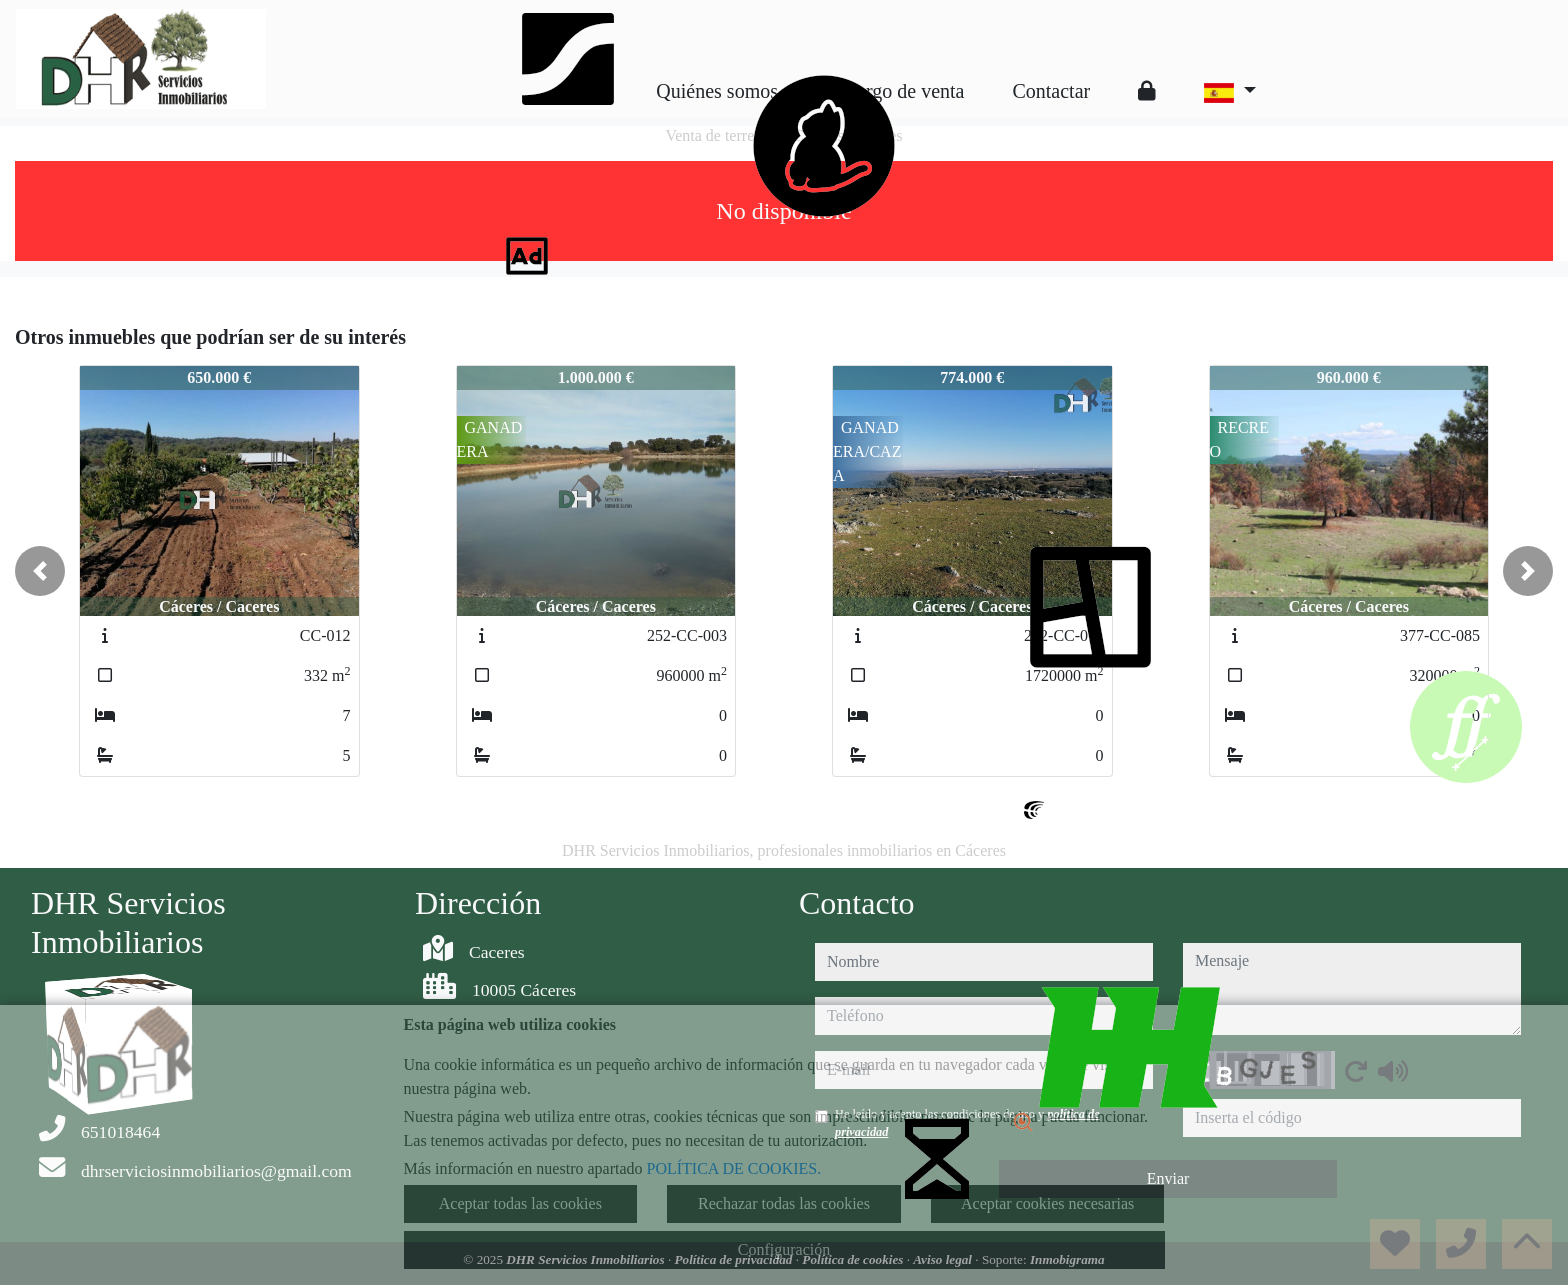 The width and height of the screenshot is (1568, 1285). Describe the element at coordinates (1023, 1122) in the screenshot. I see `search with visual recognition` at that location.